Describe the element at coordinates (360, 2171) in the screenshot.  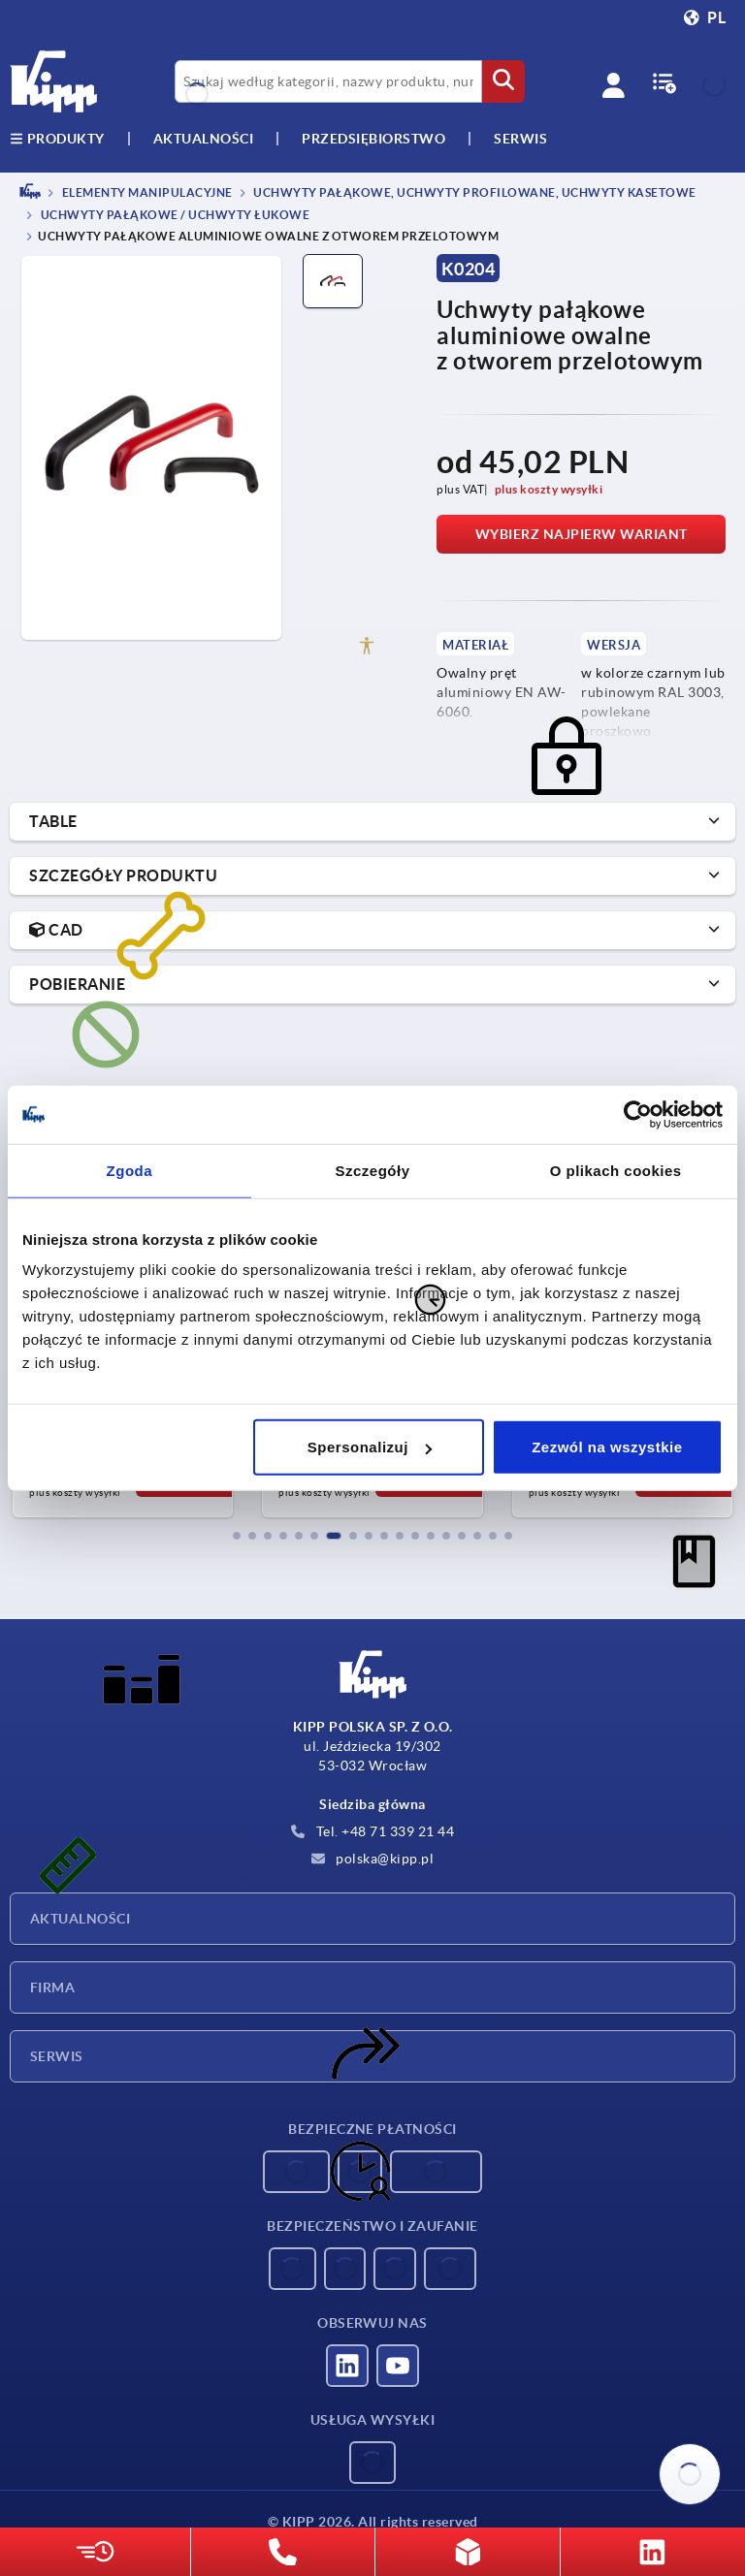
I see `view user's time or schedule` at that location.